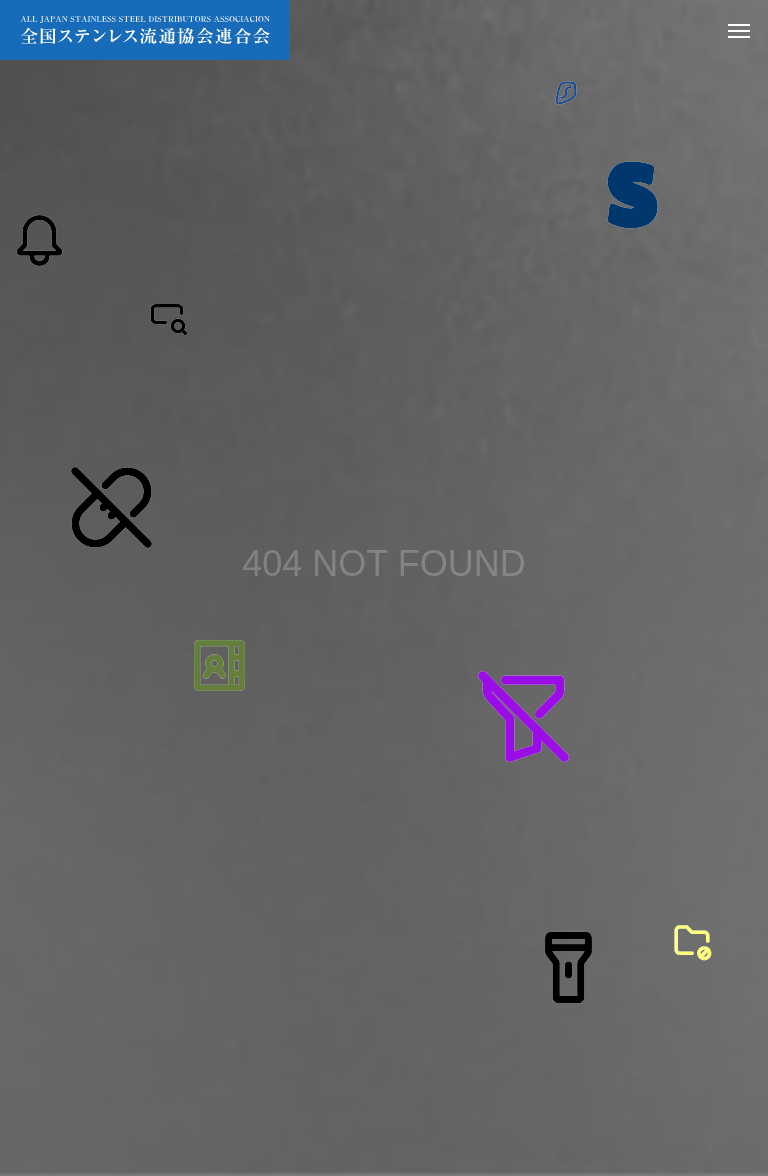  Describe the element at coordinates (566, 93) in the screenshot. I see `open surfshark vpn app` at that location.